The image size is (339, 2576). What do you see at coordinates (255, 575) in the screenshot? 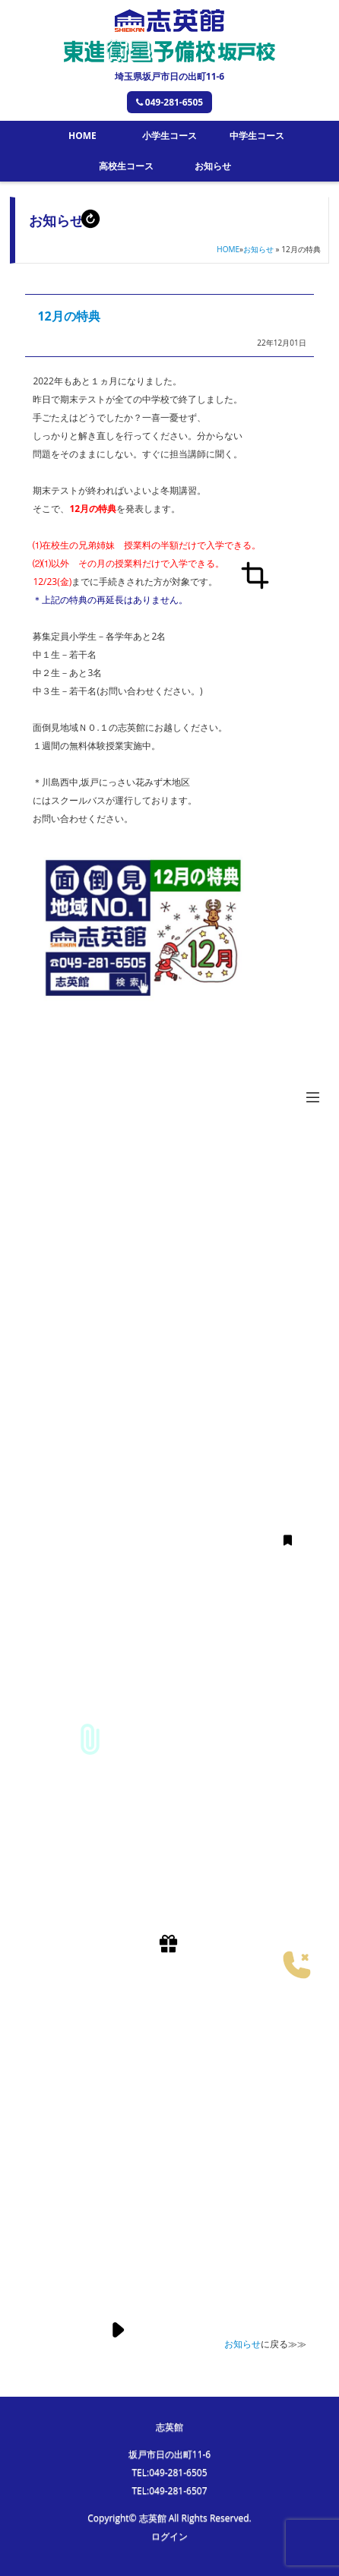
I see `crop an image or photo` at bounding box center [255, 575].